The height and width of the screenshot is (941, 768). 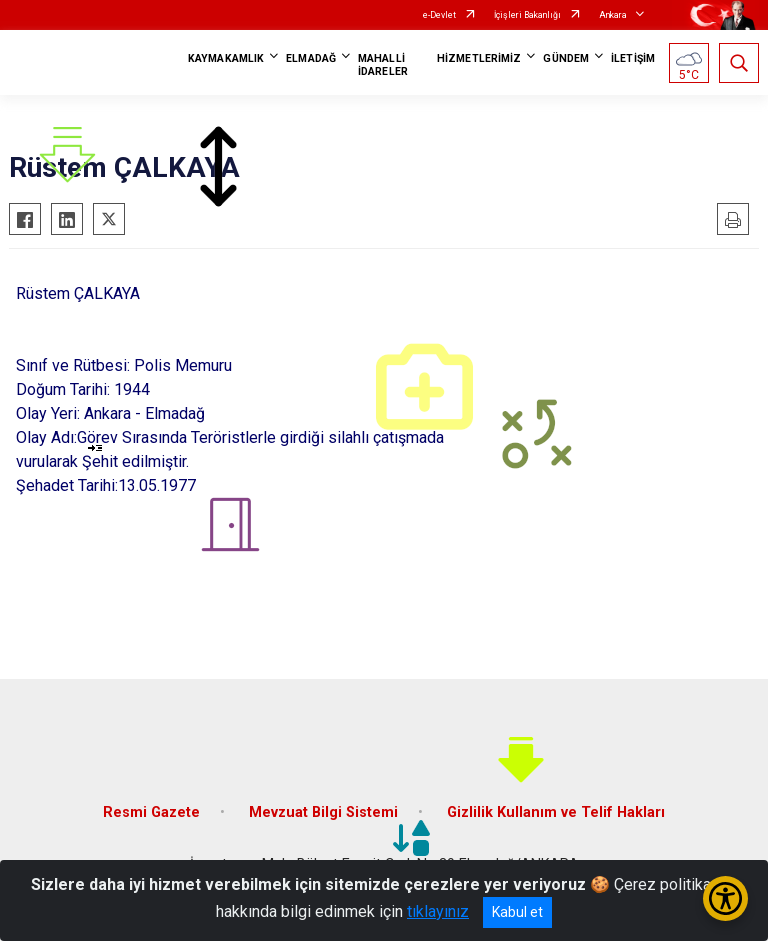 I want to click on expand to read more content, so click(x=95, y=448).